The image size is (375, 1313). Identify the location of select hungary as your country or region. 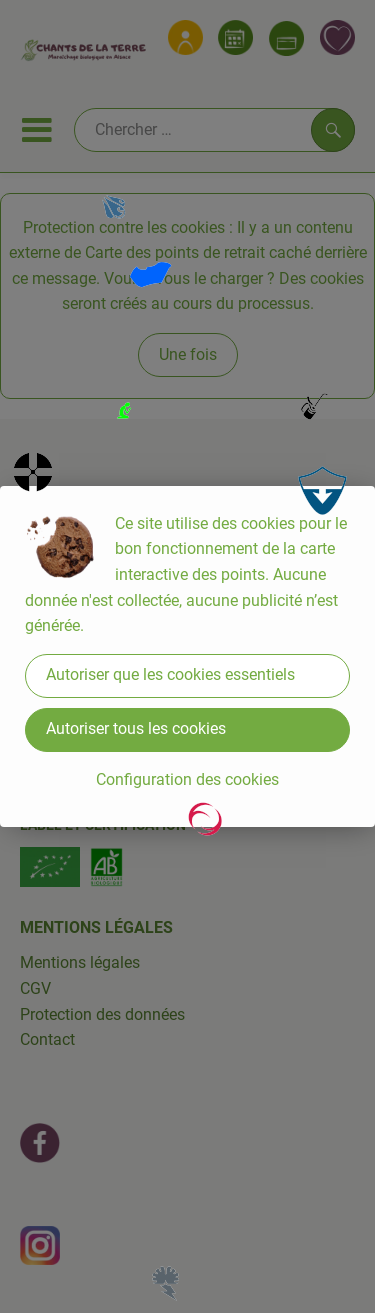
(150, 274).